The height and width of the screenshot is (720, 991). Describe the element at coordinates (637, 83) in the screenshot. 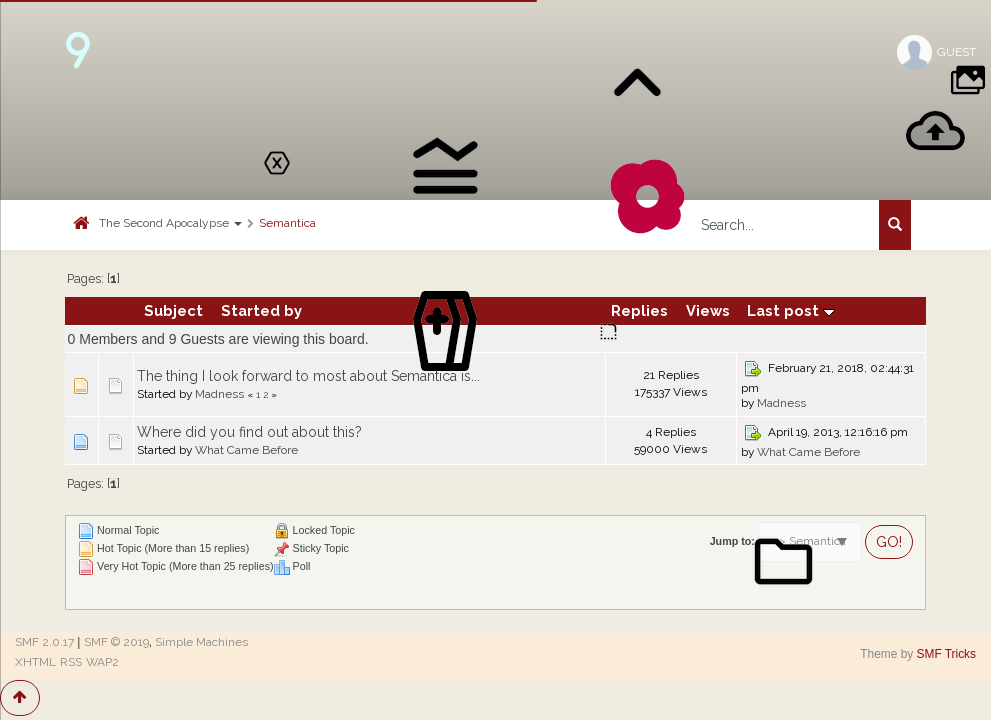

I see `collapse an expanded section` at that location.